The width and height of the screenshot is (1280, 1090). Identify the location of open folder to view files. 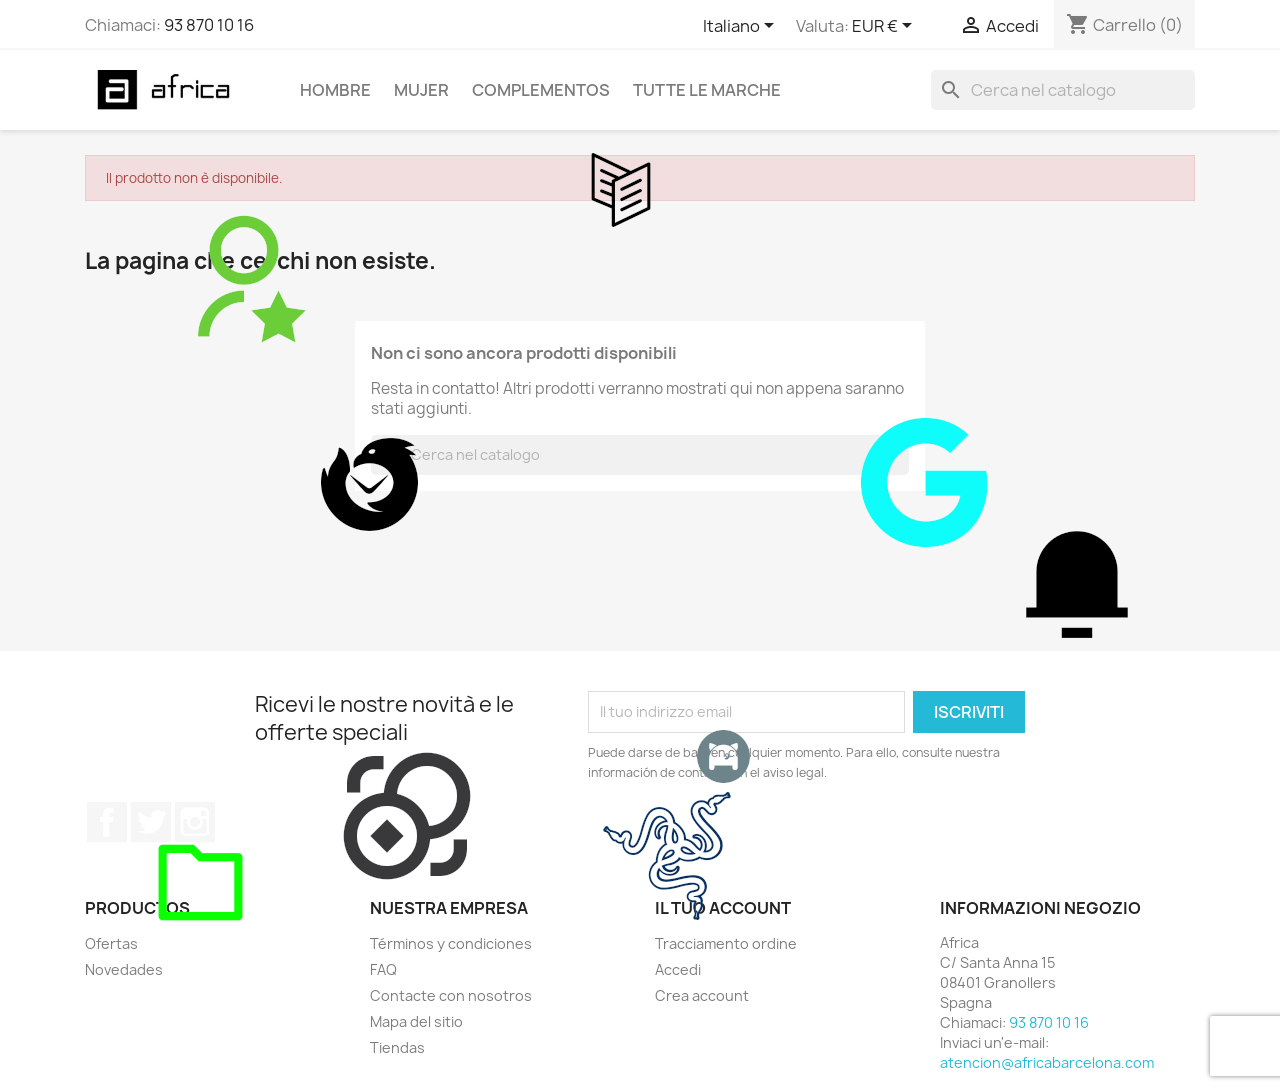
(200, 882).